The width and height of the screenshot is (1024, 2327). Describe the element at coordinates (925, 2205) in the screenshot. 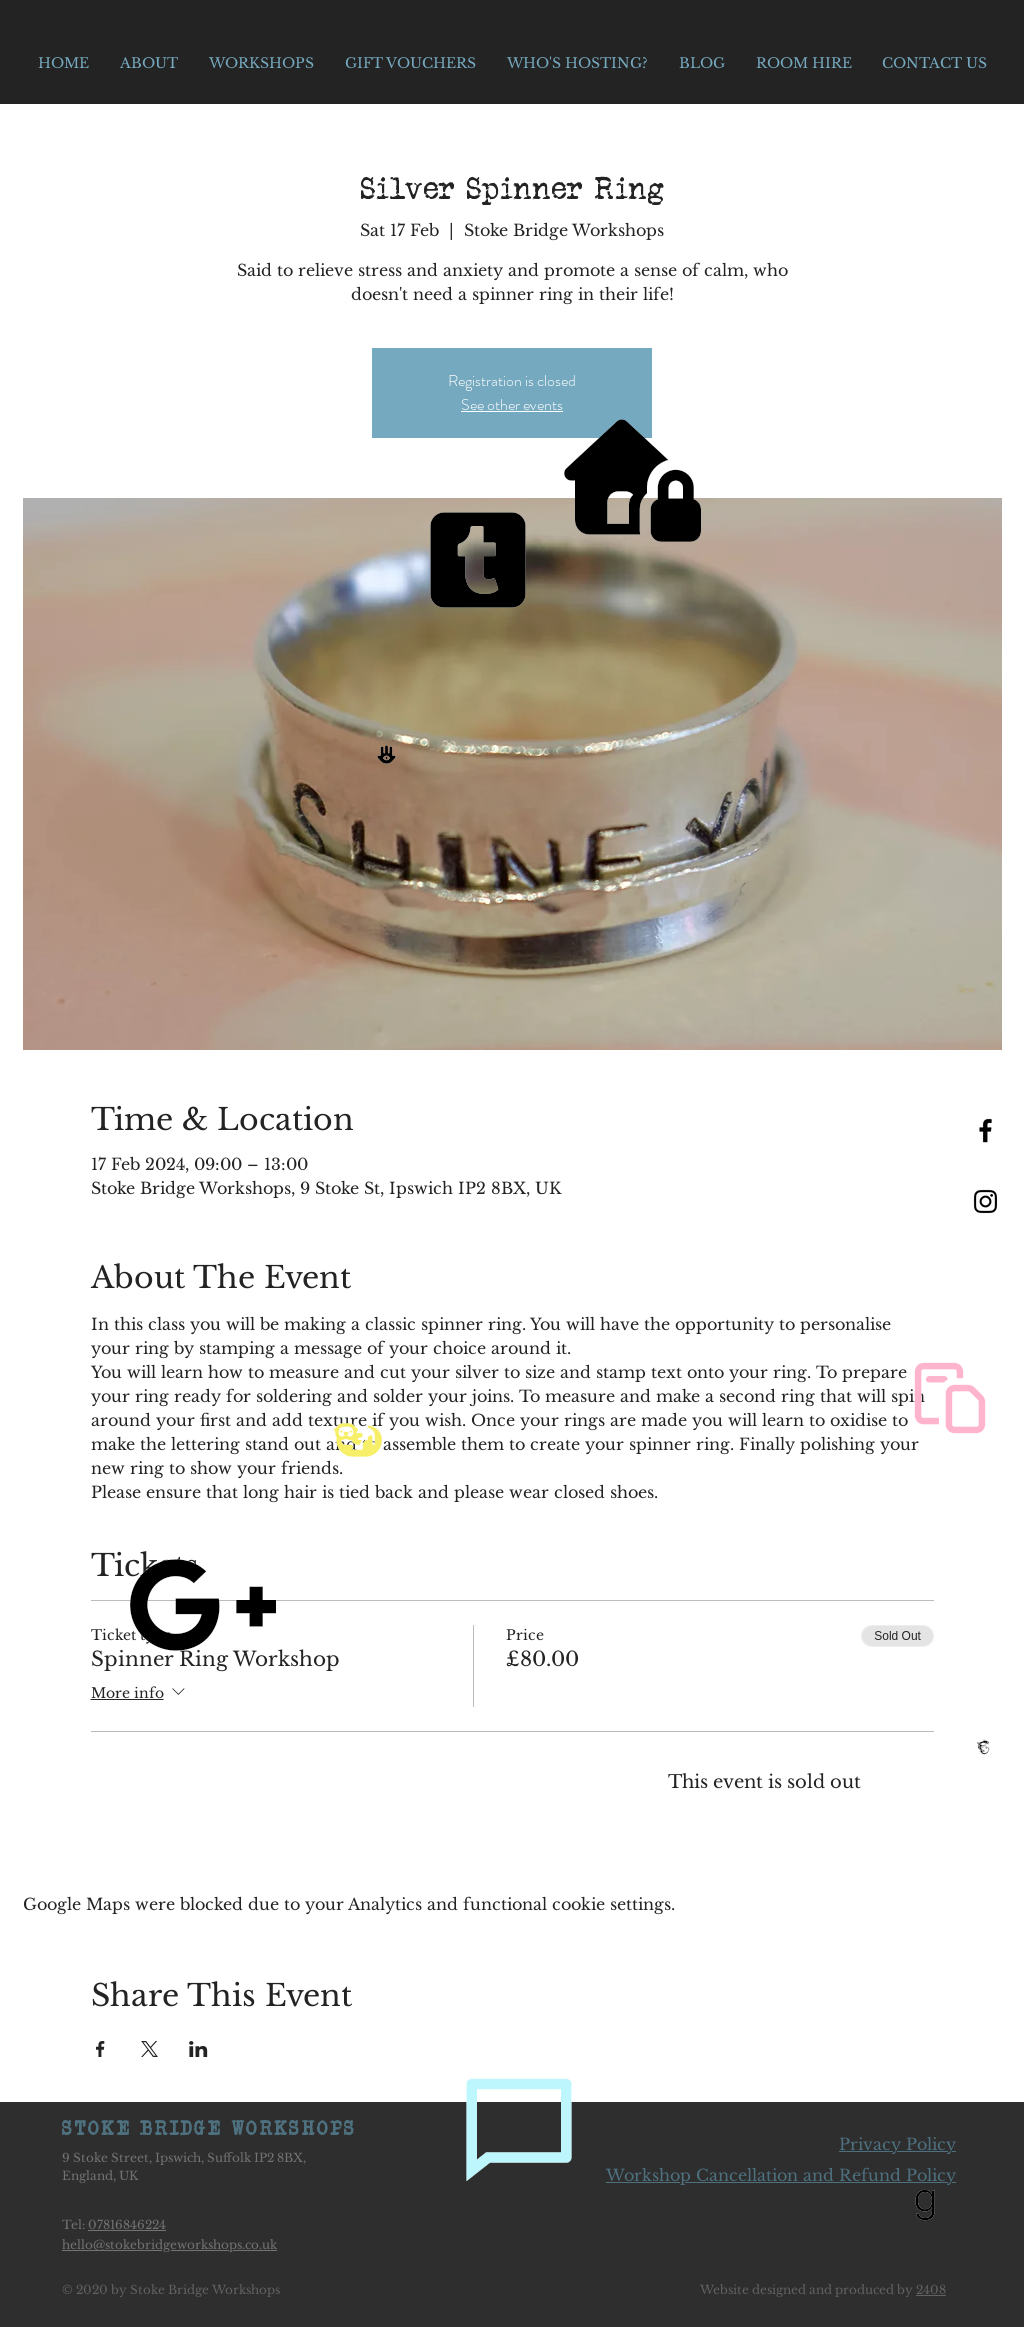

I see `link to Goodreads profile` at that location.